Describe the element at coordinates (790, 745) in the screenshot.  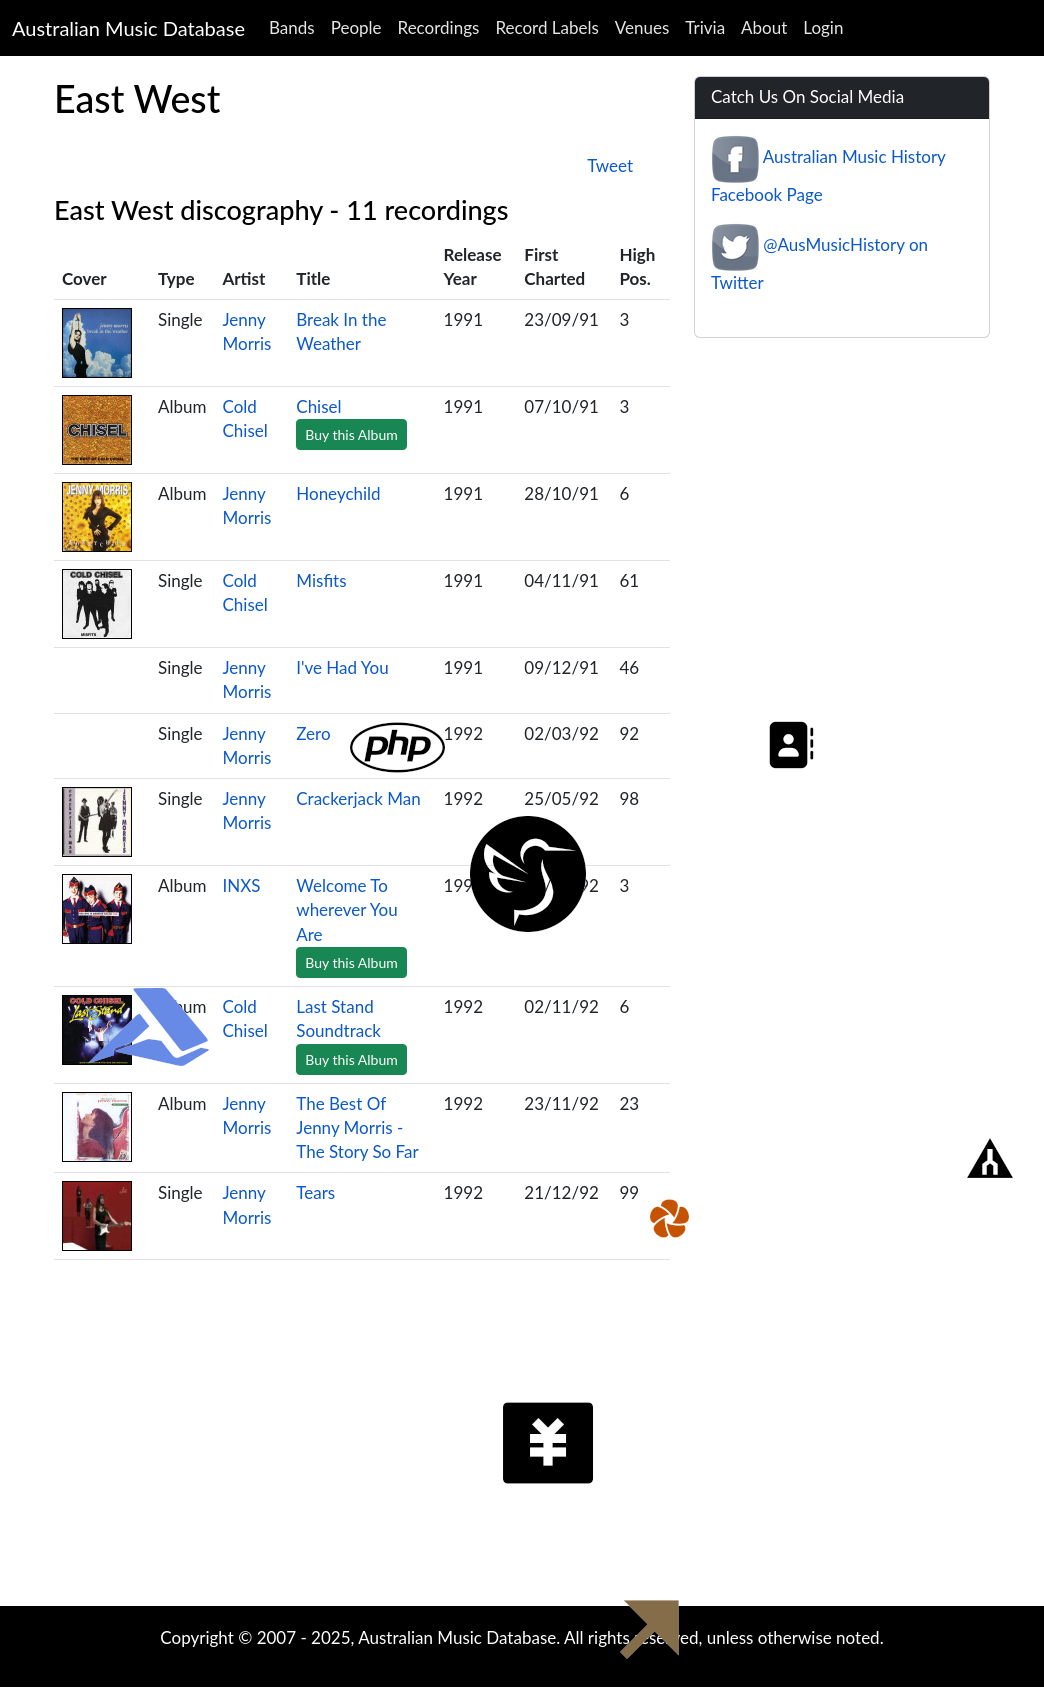
I see `open your contacts list` at that location.